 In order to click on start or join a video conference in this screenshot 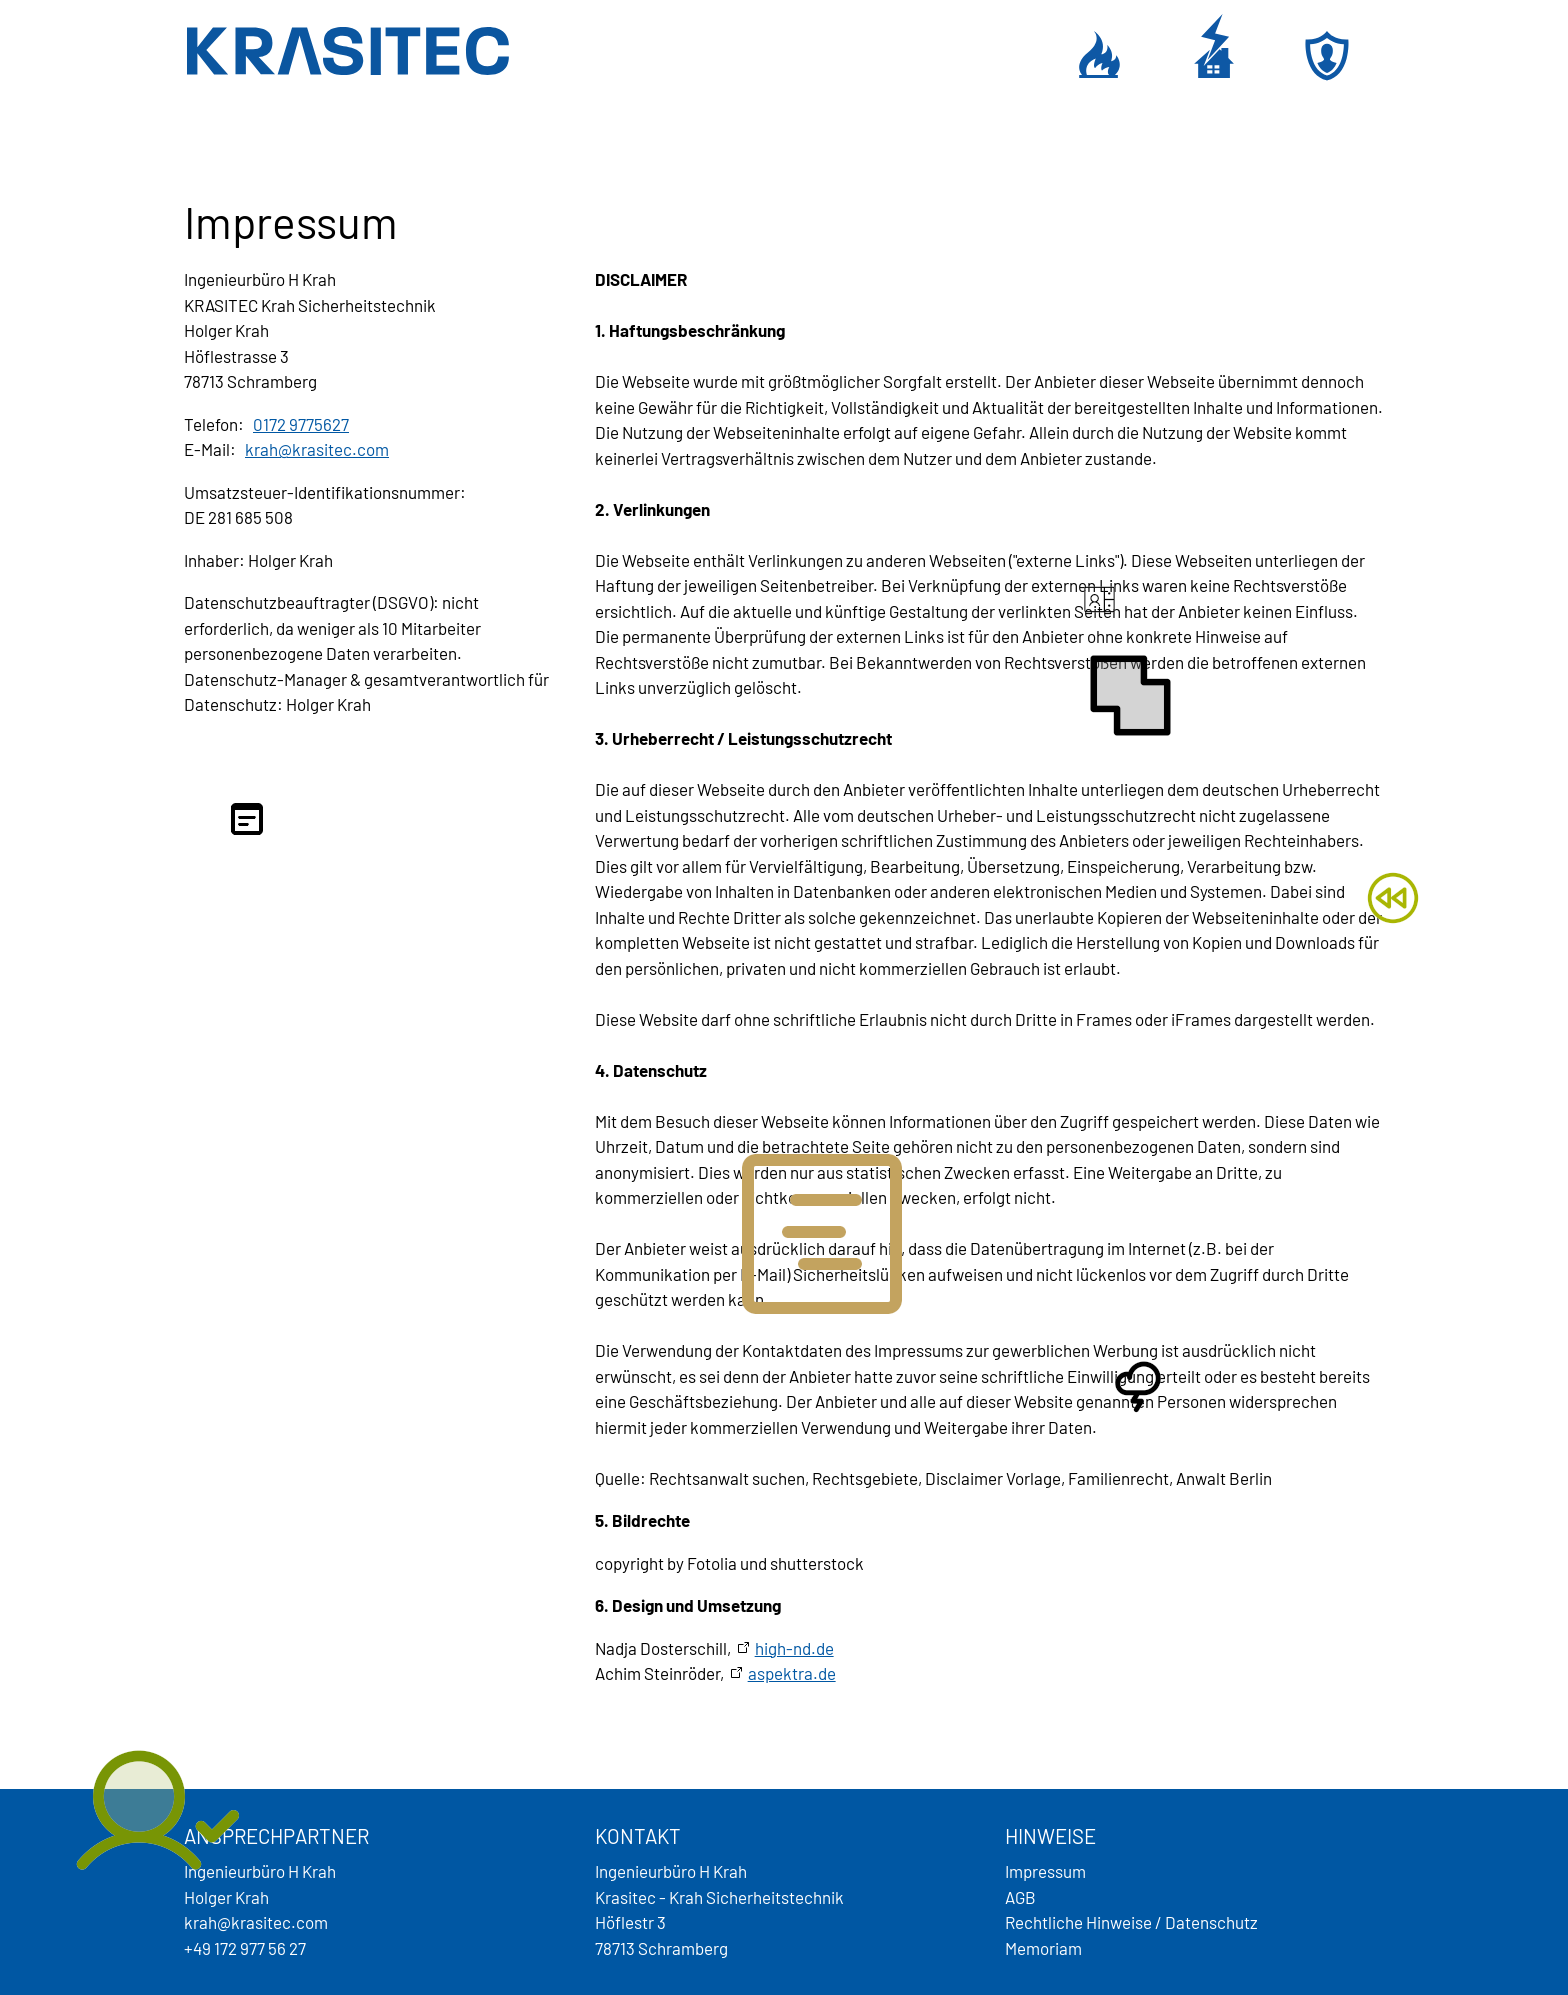, I will do `click(1099, 599)`.